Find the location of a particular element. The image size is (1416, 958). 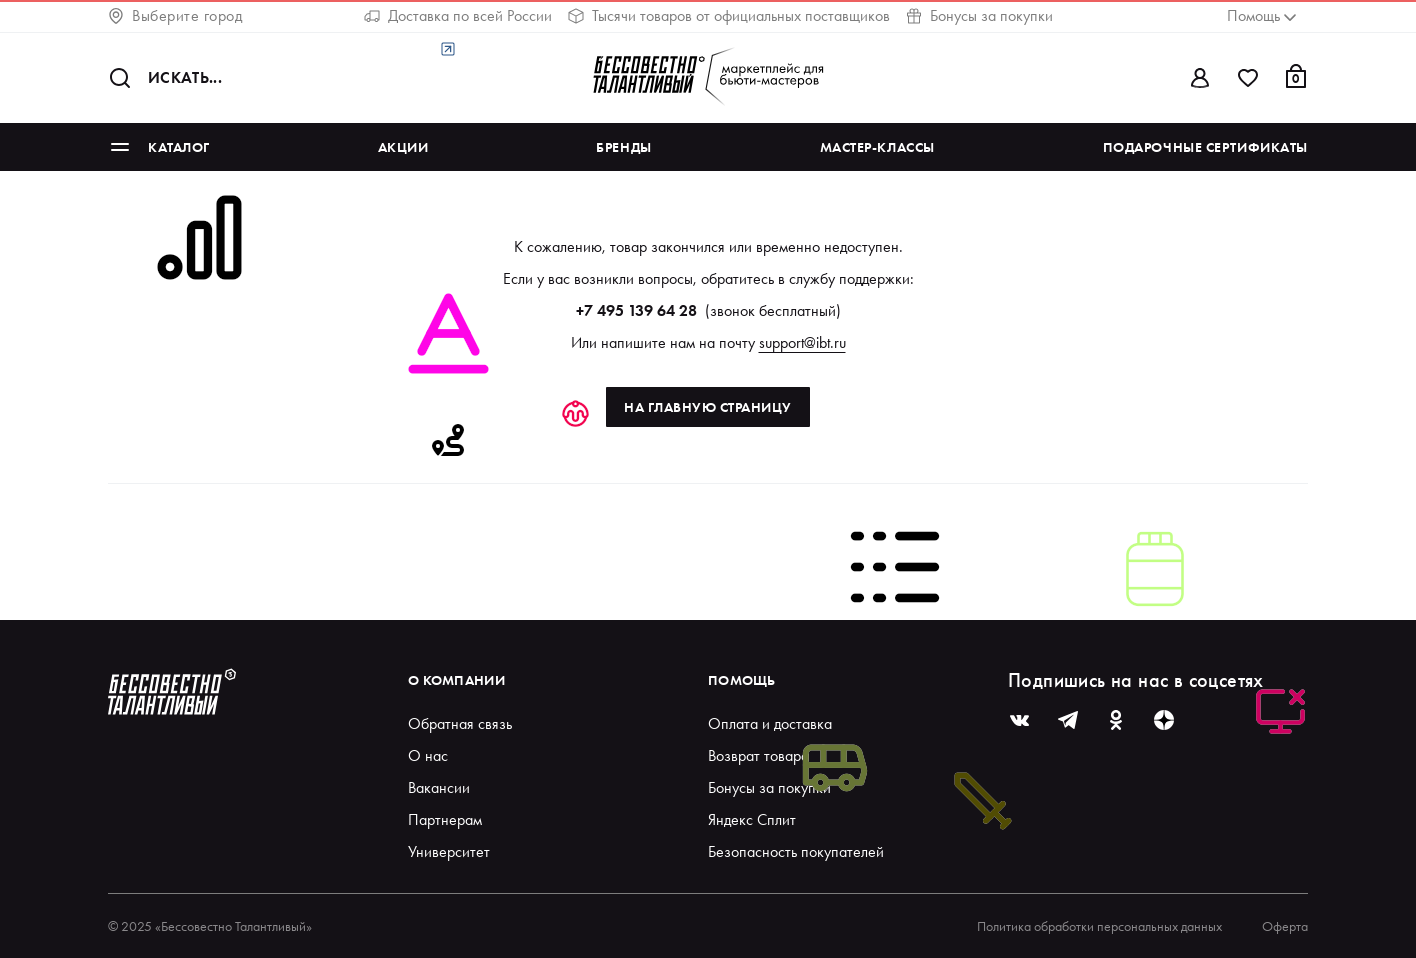

view route between two locations is located at coordinates (448, 440).